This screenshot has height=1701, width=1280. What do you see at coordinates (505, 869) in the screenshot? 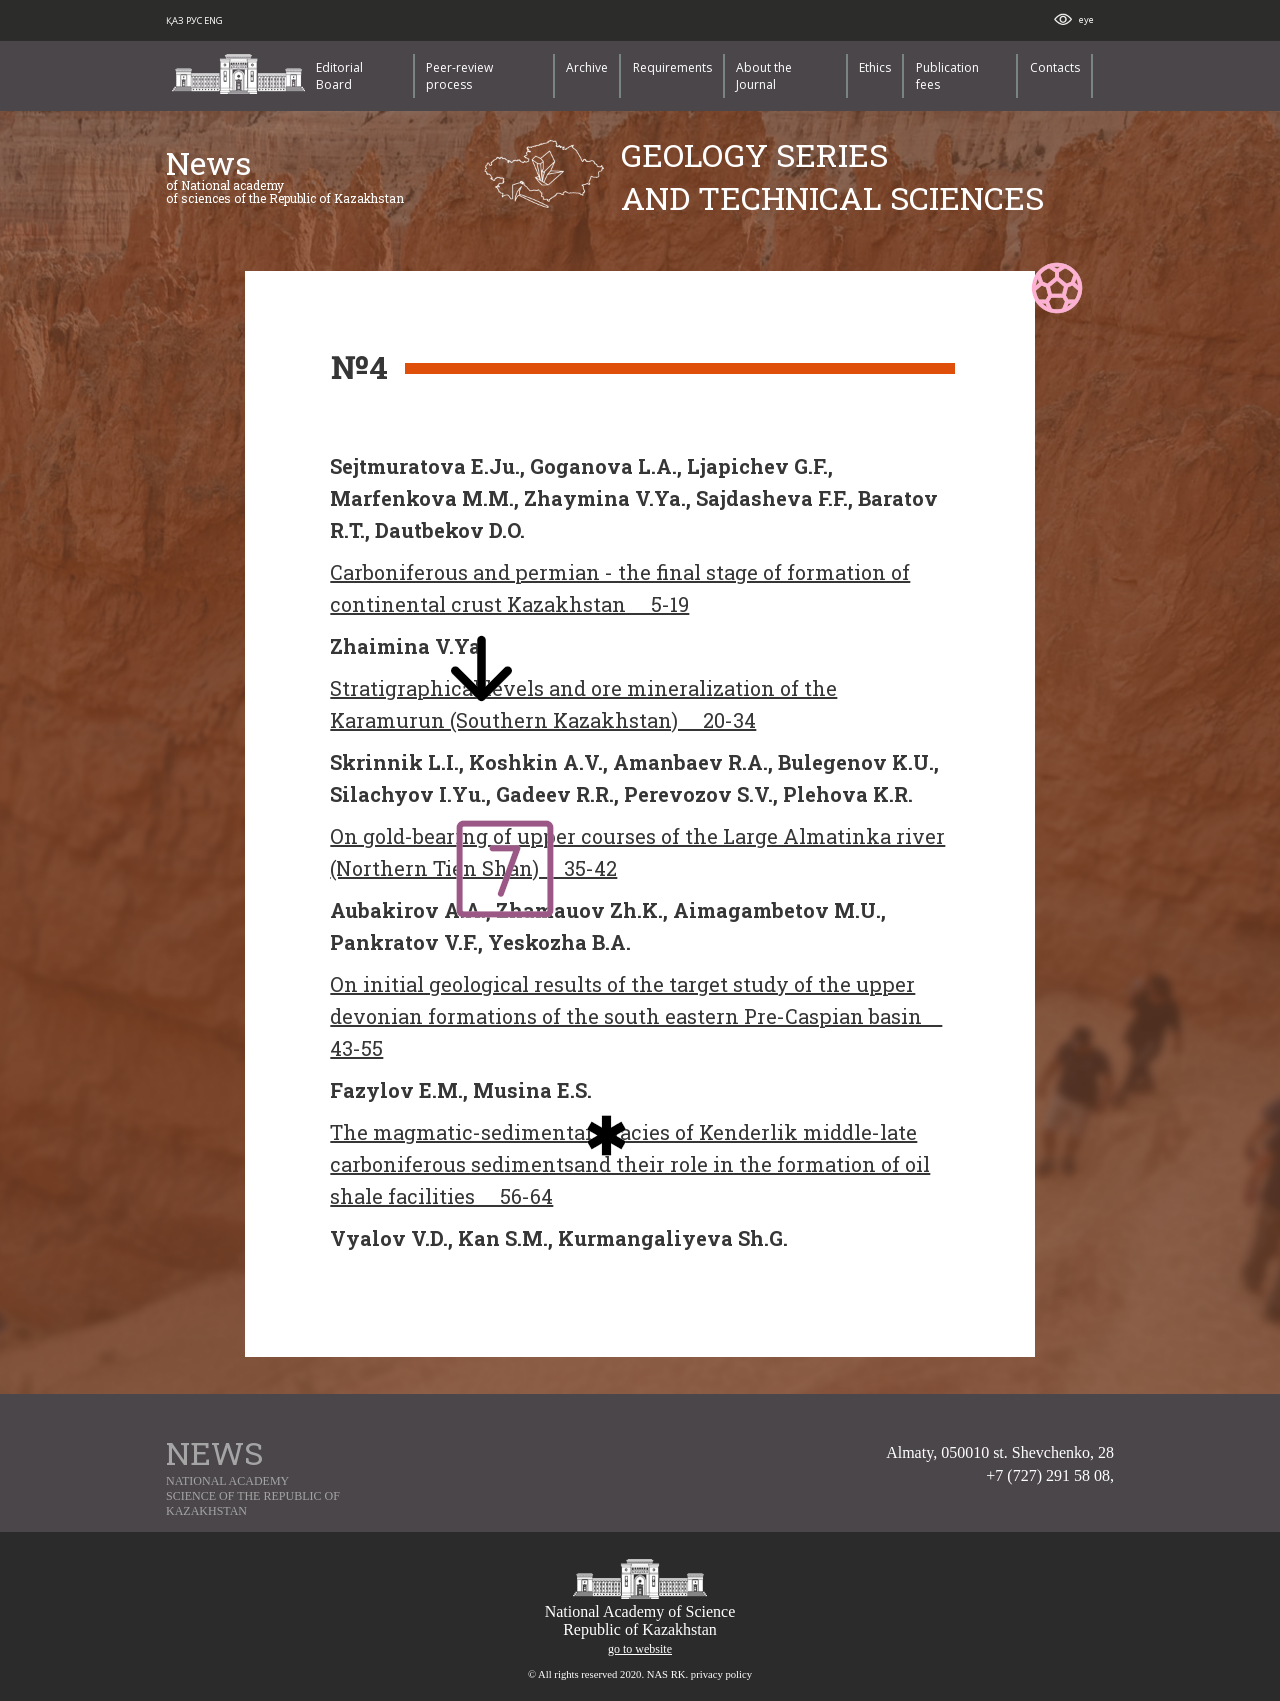
I see `indicates item number seven in a list or sequence` at bounding box center [505, 869].